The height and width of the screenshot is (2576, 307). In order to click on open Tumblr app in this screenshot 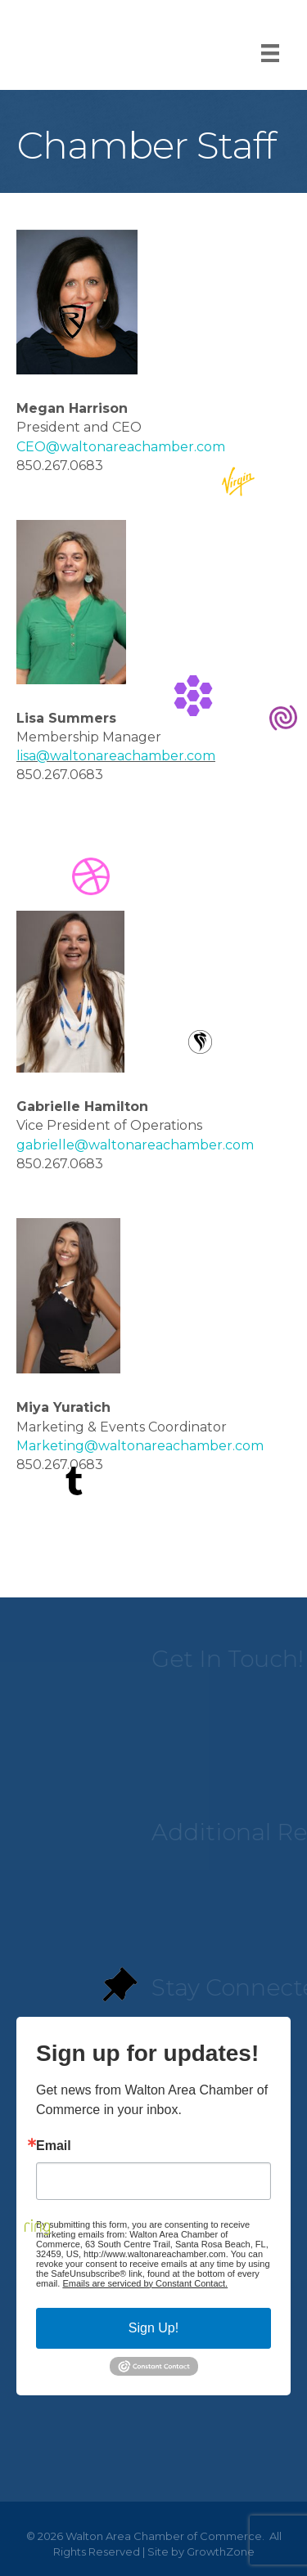, I will do `click(74, 1481)`.